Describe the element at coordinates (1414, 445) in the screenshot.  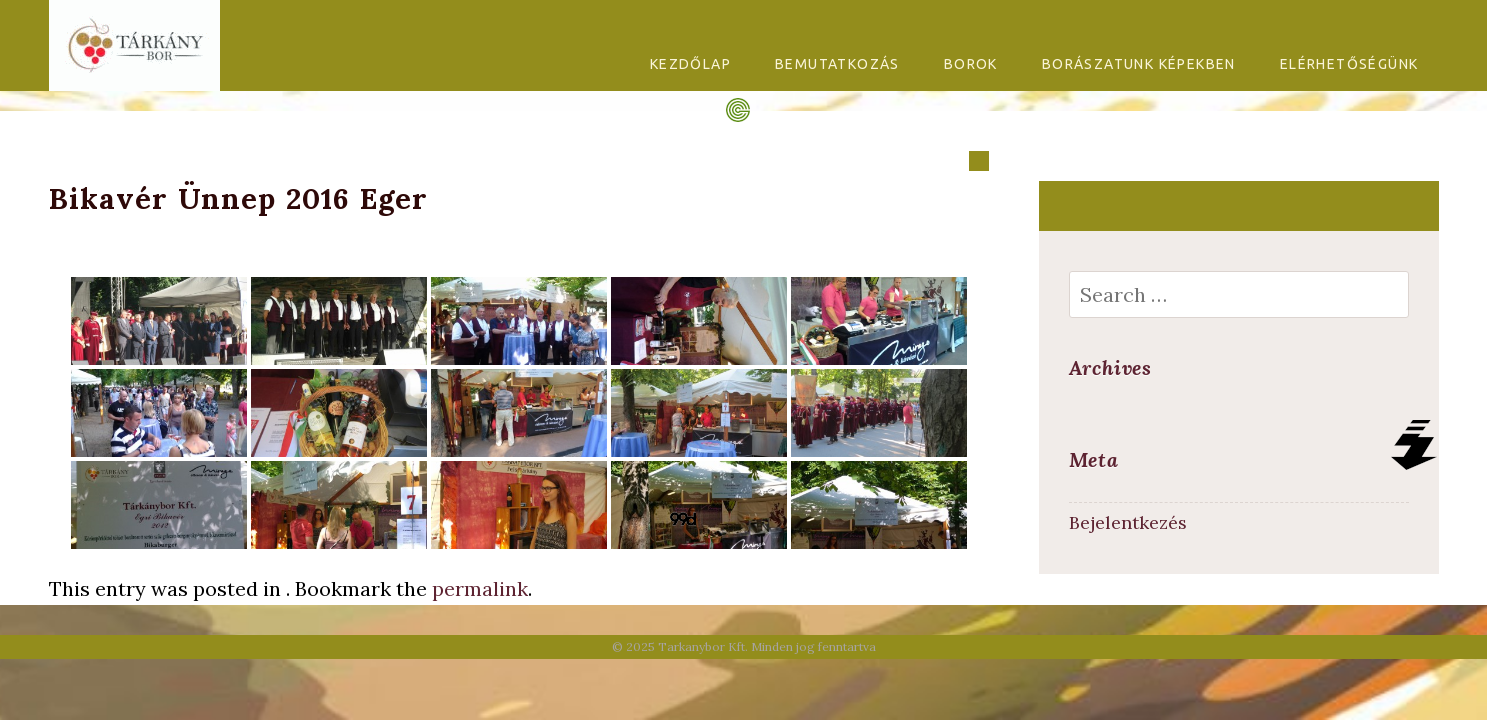
I see `rolldown bundler logo` at that location.